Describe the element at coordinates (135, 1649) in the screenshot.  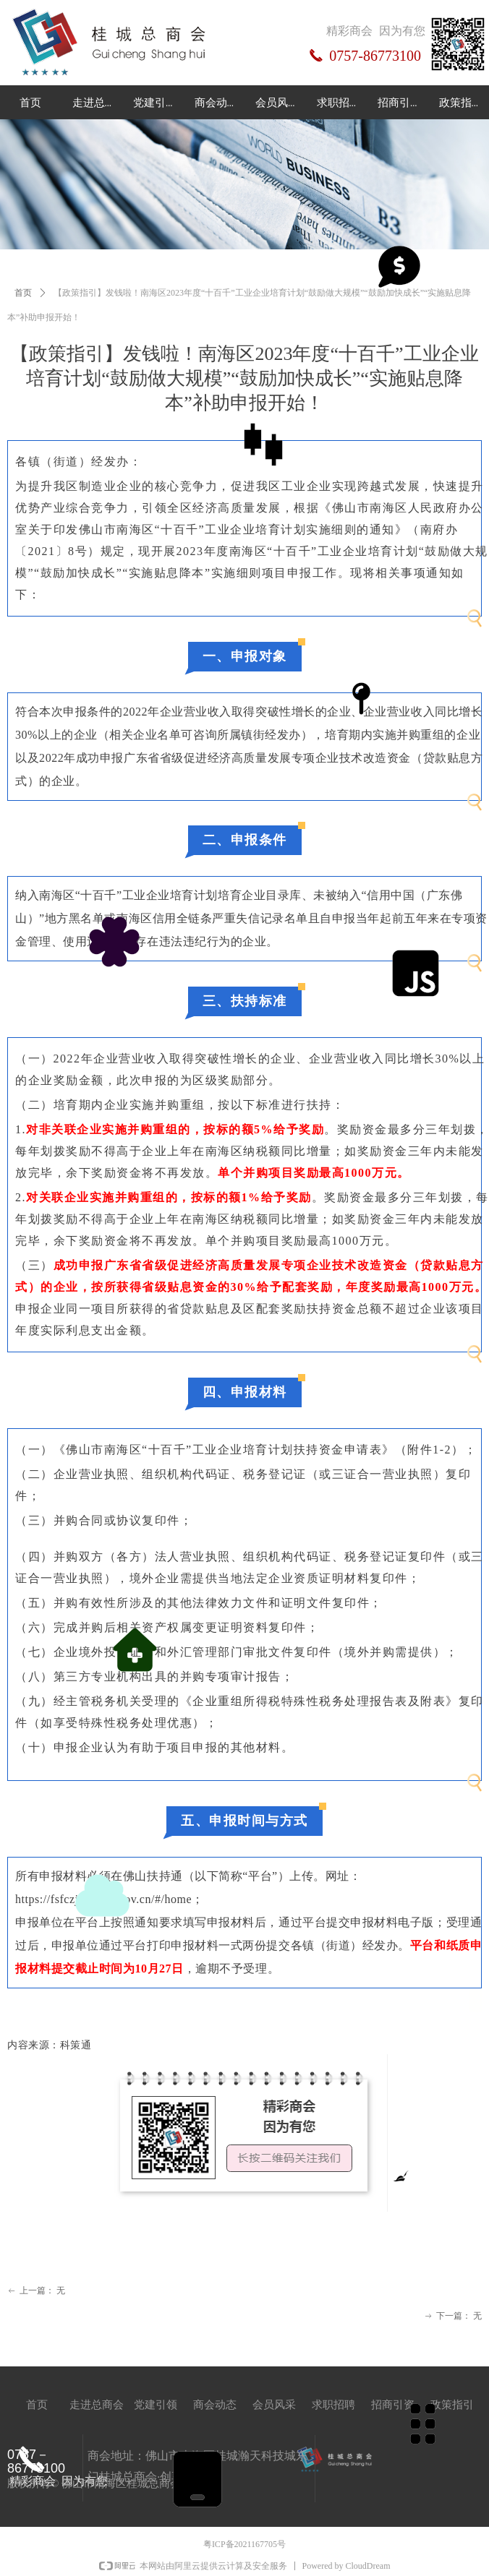
I see `access home healthcare services` at that location.